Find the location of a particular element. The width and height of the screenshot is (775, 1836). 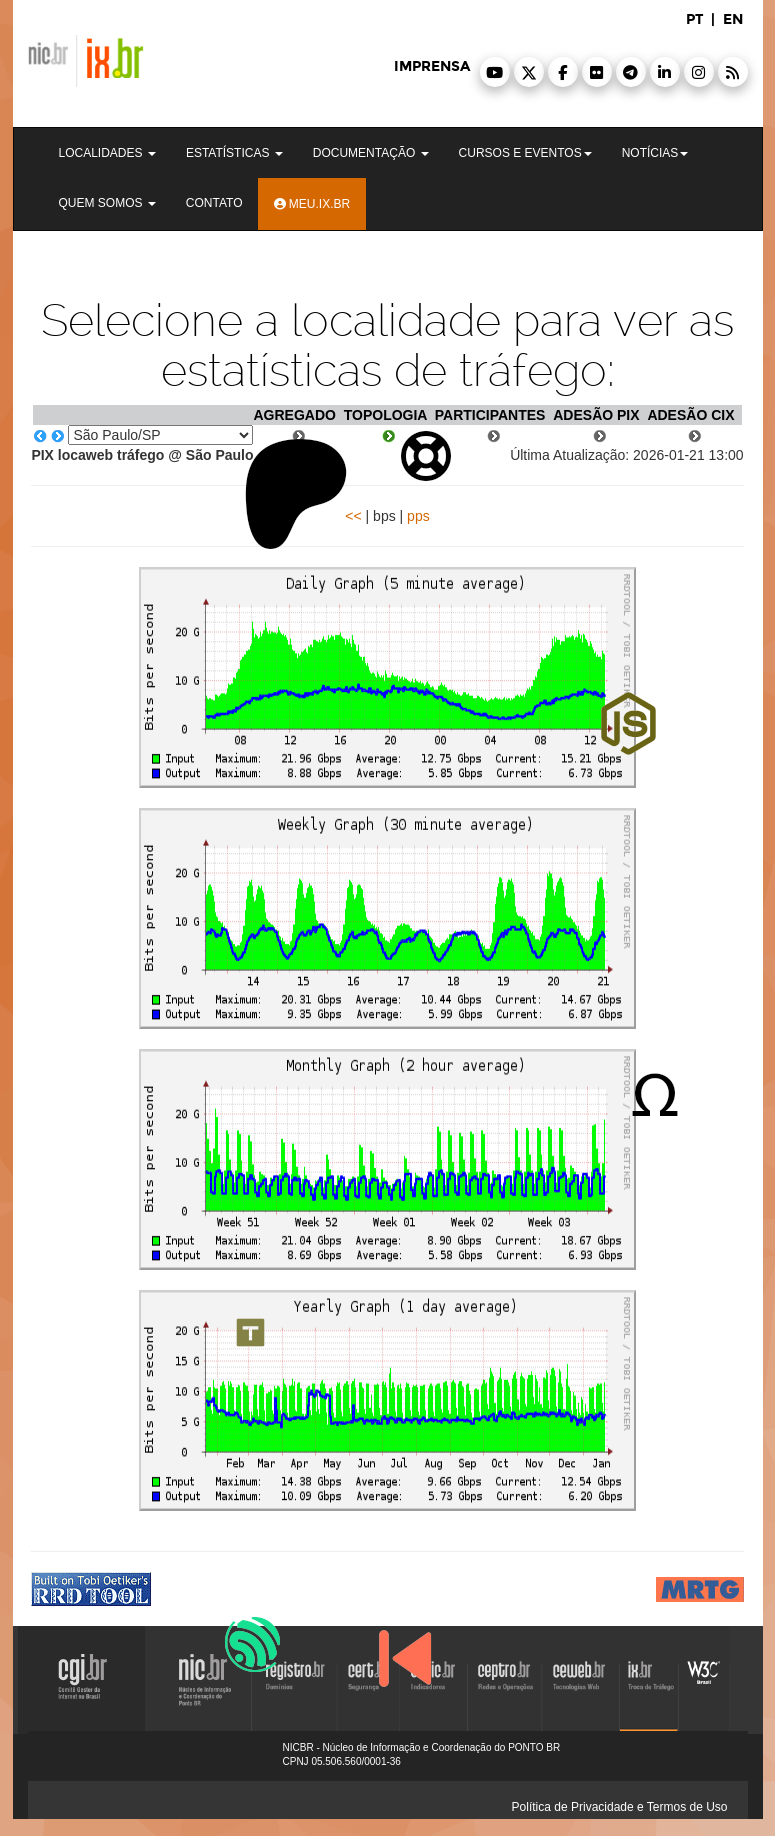

open text formatting or typography options is located at coordinates (250, 1332).